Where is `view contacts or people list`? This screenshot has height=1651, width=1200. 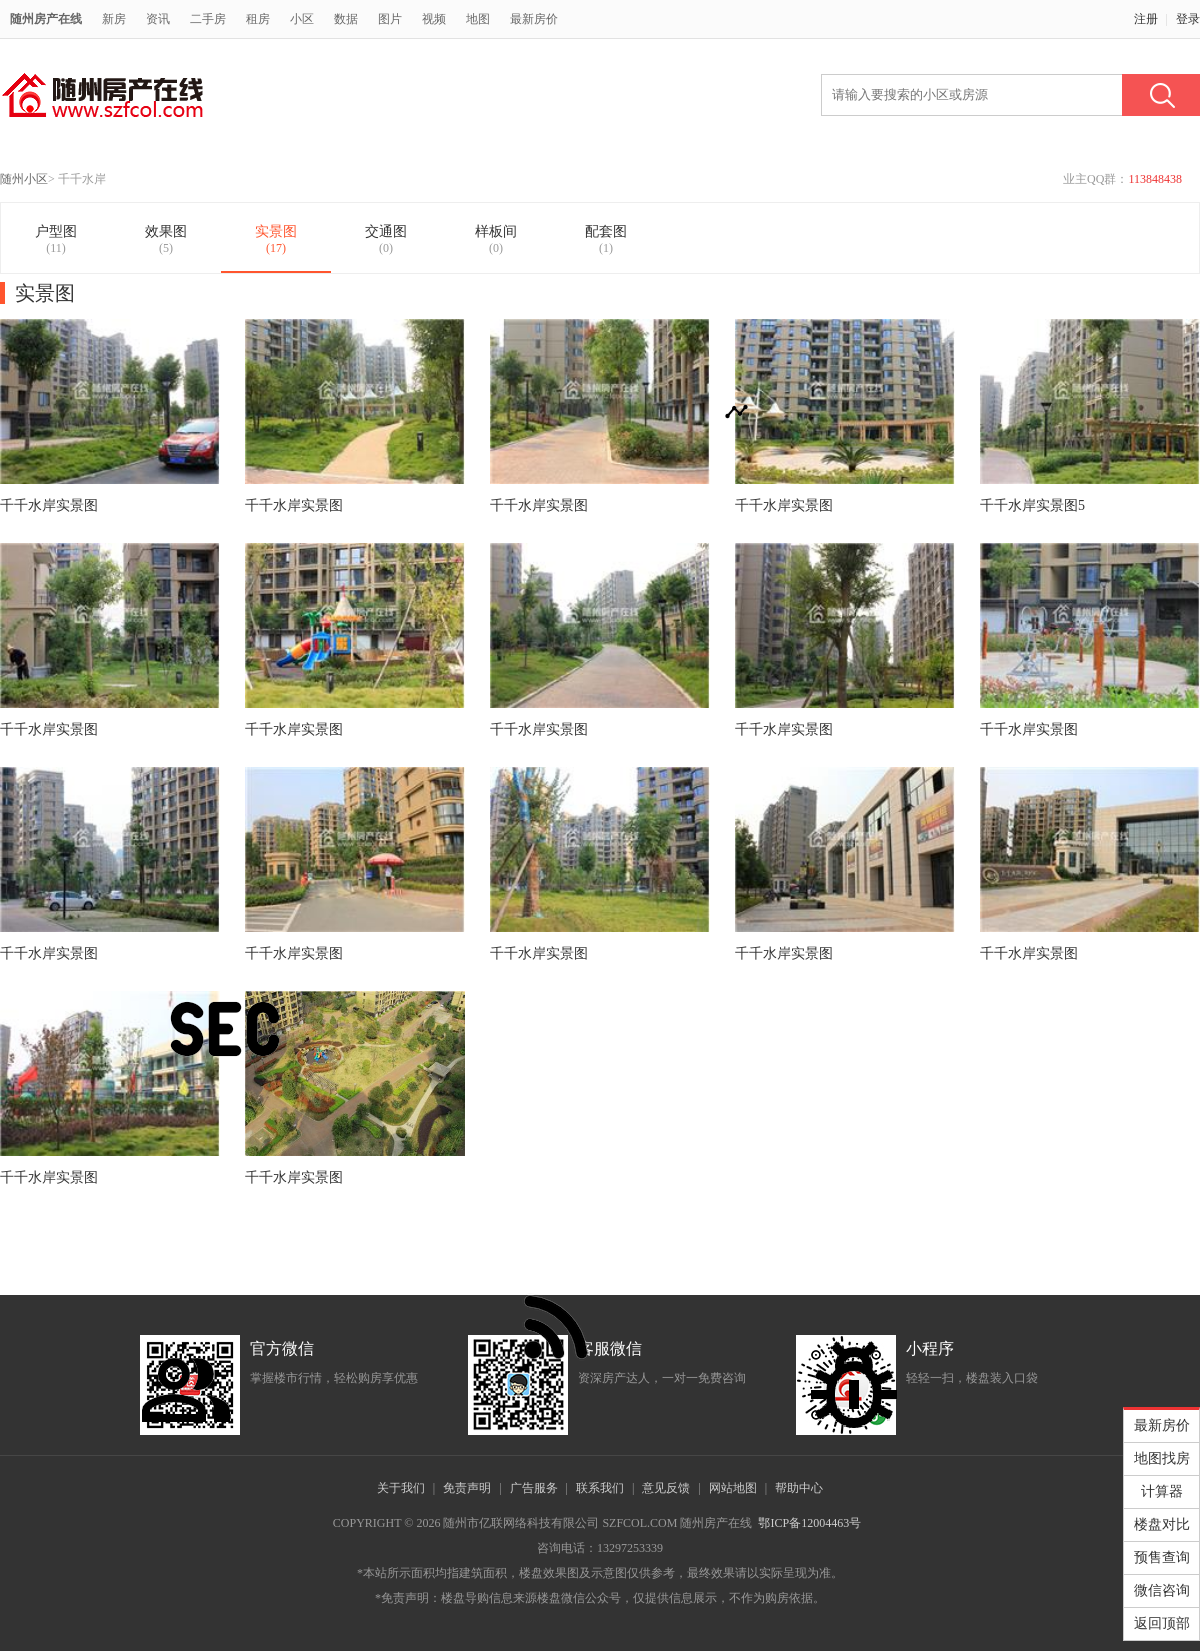 view contacts or people list is located at coordinates (186, 1390).